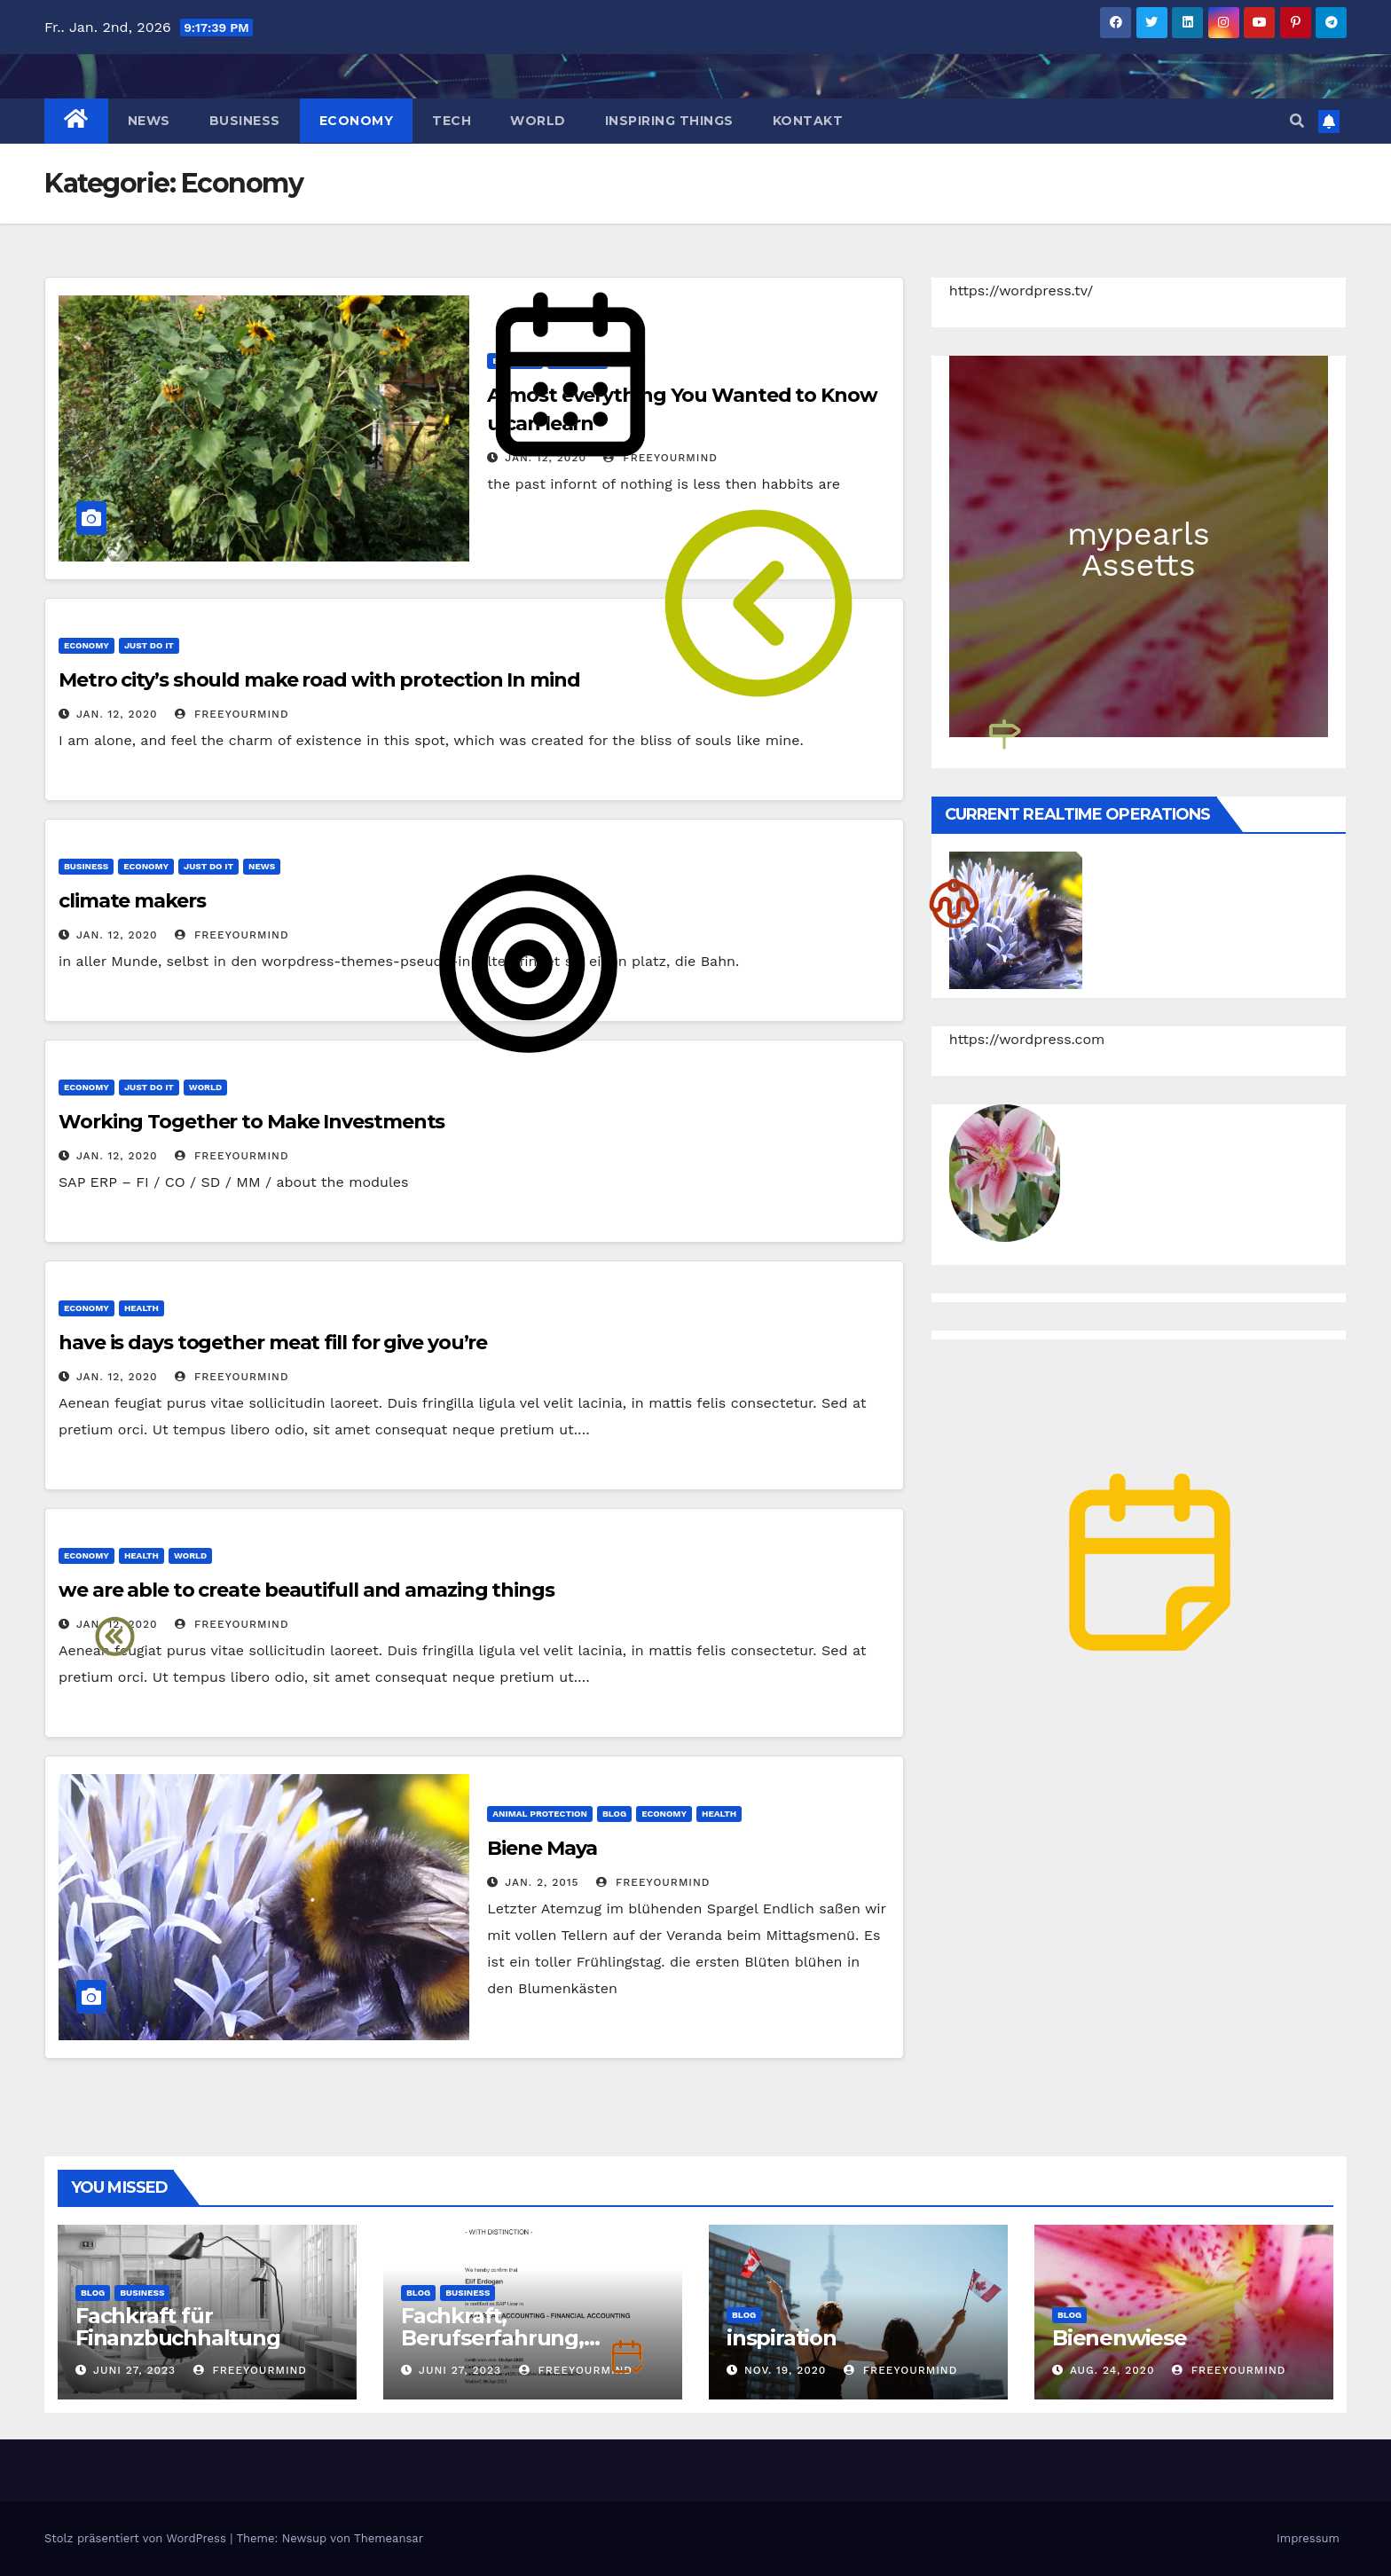 The image size is (1391, 2576). Describe the element at coordinates (758, 603) in the screenshot. I see `go back to the previous screen` at that location.